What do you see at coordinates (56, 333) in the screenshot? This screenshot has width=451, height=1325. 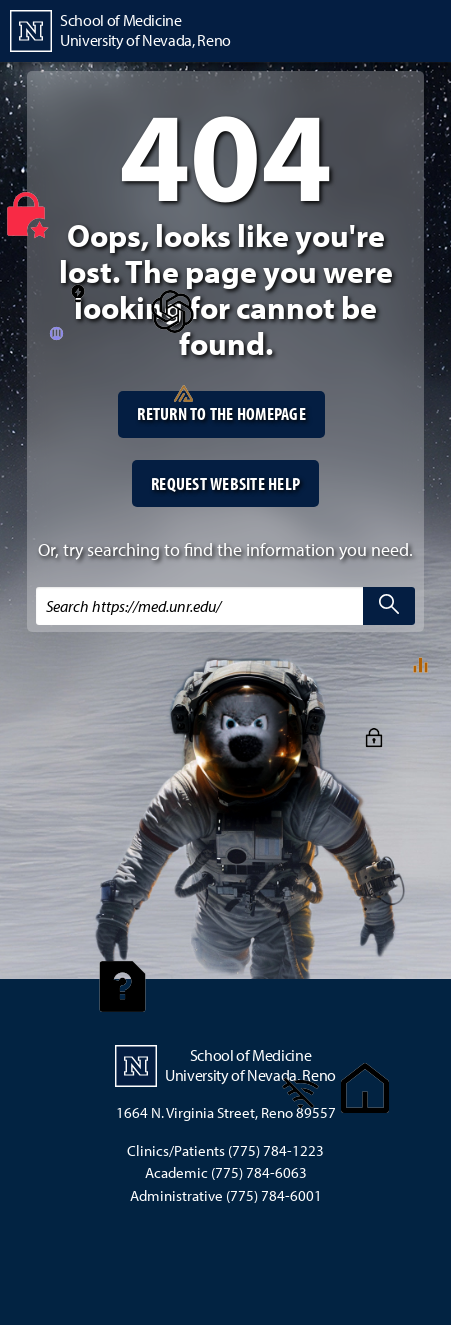 I see `mizuni brand logo` at bounding box center [56, 333].